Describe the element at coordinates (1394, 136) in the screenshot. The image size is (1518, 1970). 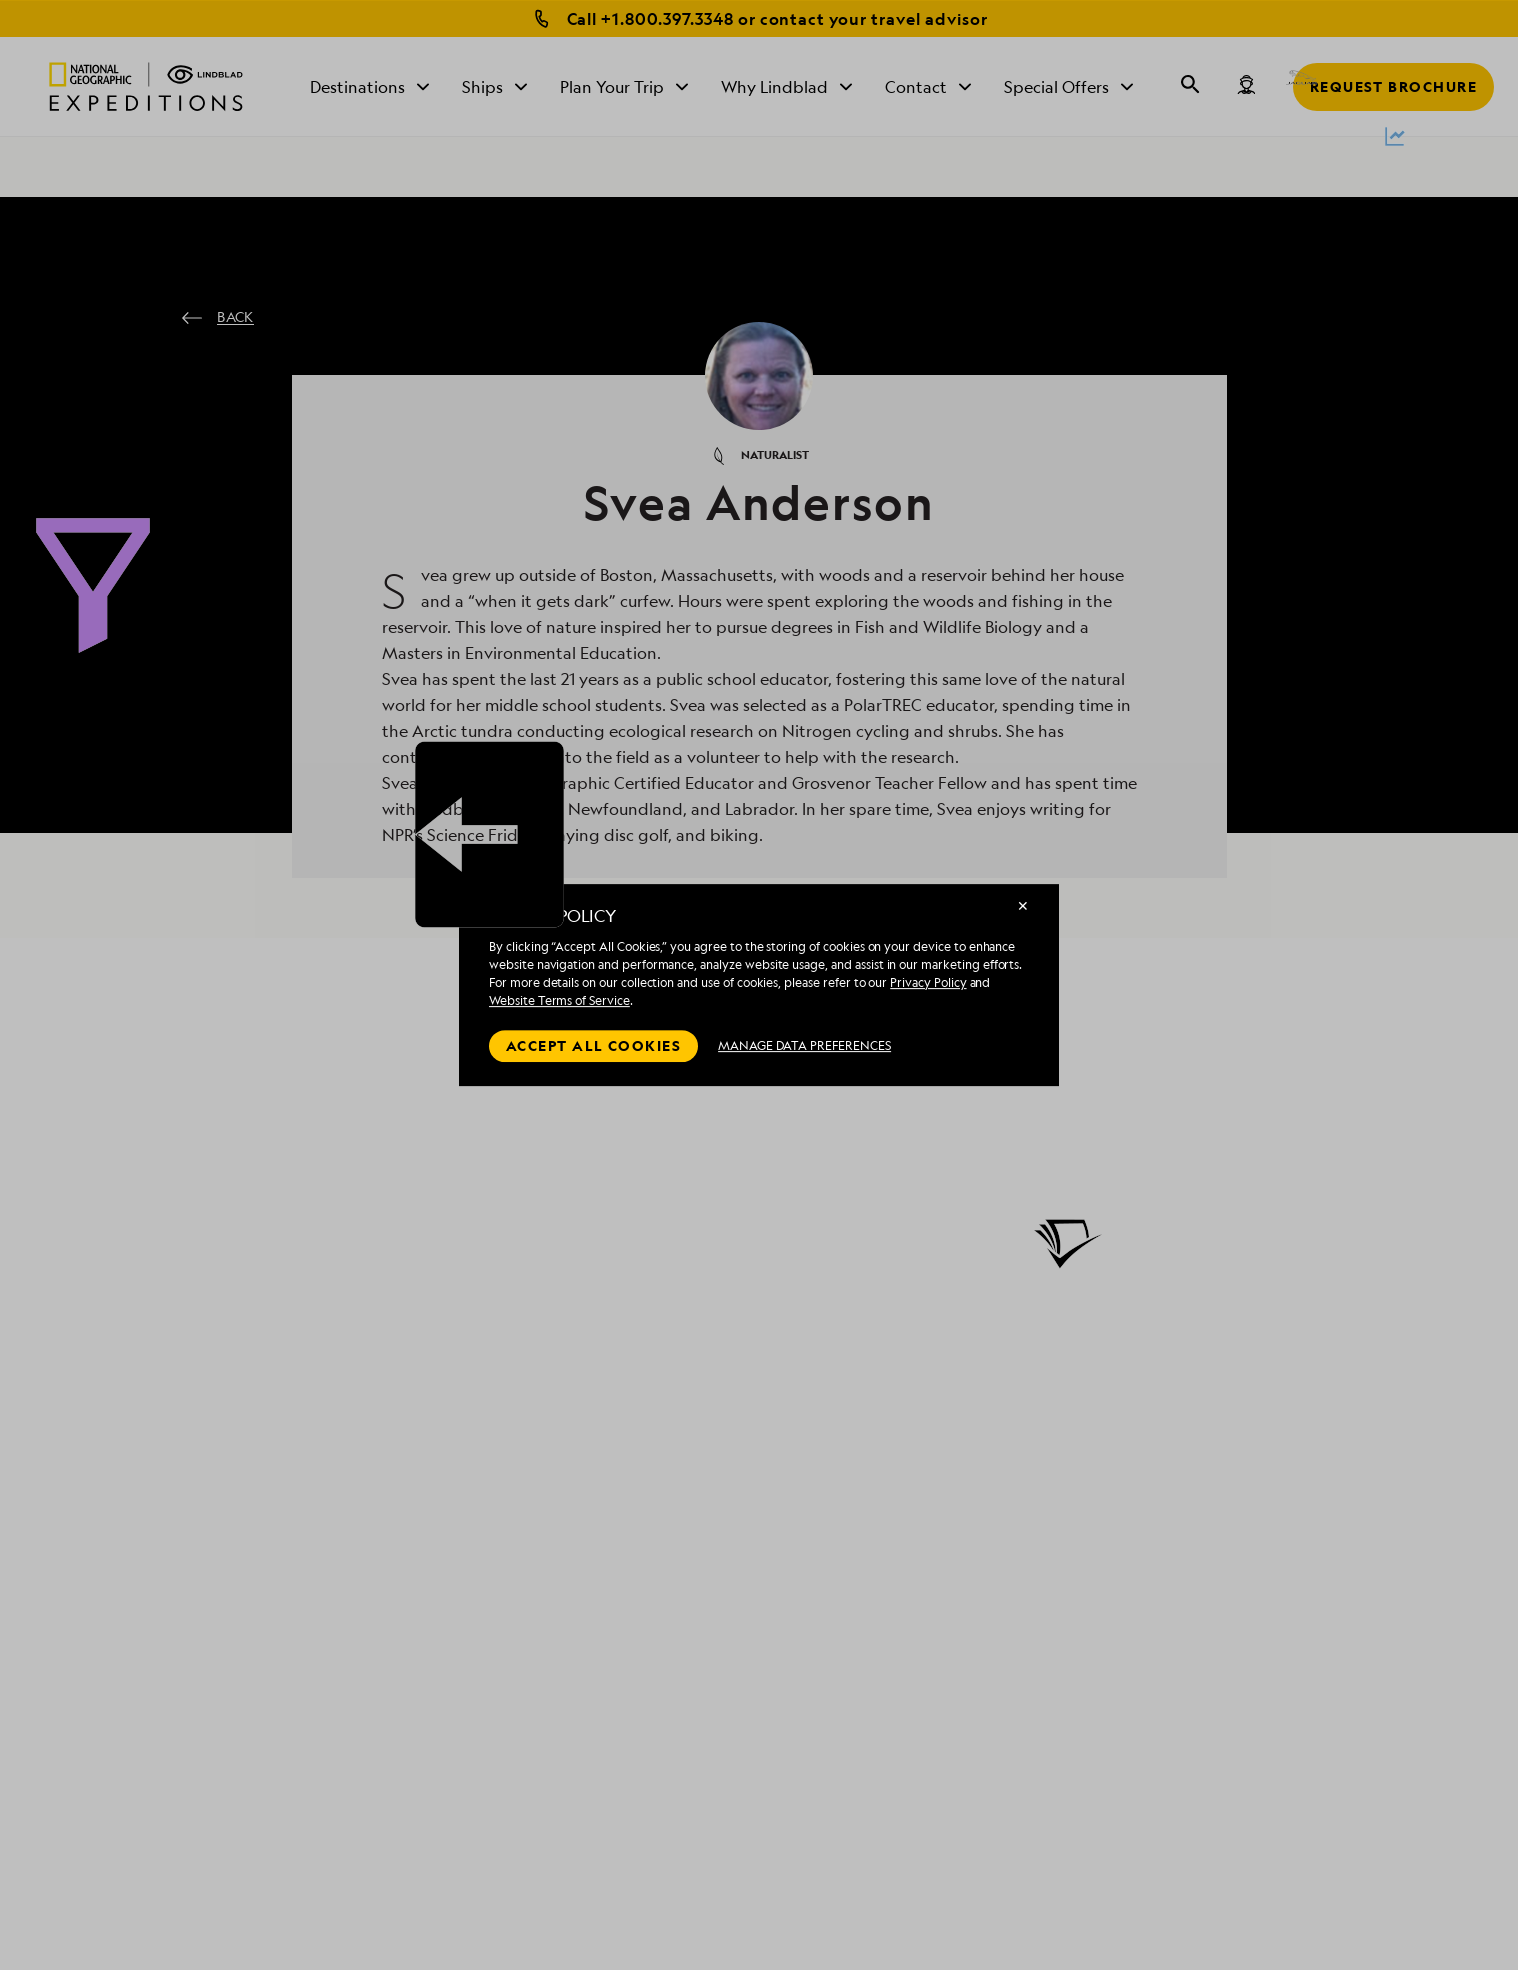
I see `view analytics and performance trends` at that location.